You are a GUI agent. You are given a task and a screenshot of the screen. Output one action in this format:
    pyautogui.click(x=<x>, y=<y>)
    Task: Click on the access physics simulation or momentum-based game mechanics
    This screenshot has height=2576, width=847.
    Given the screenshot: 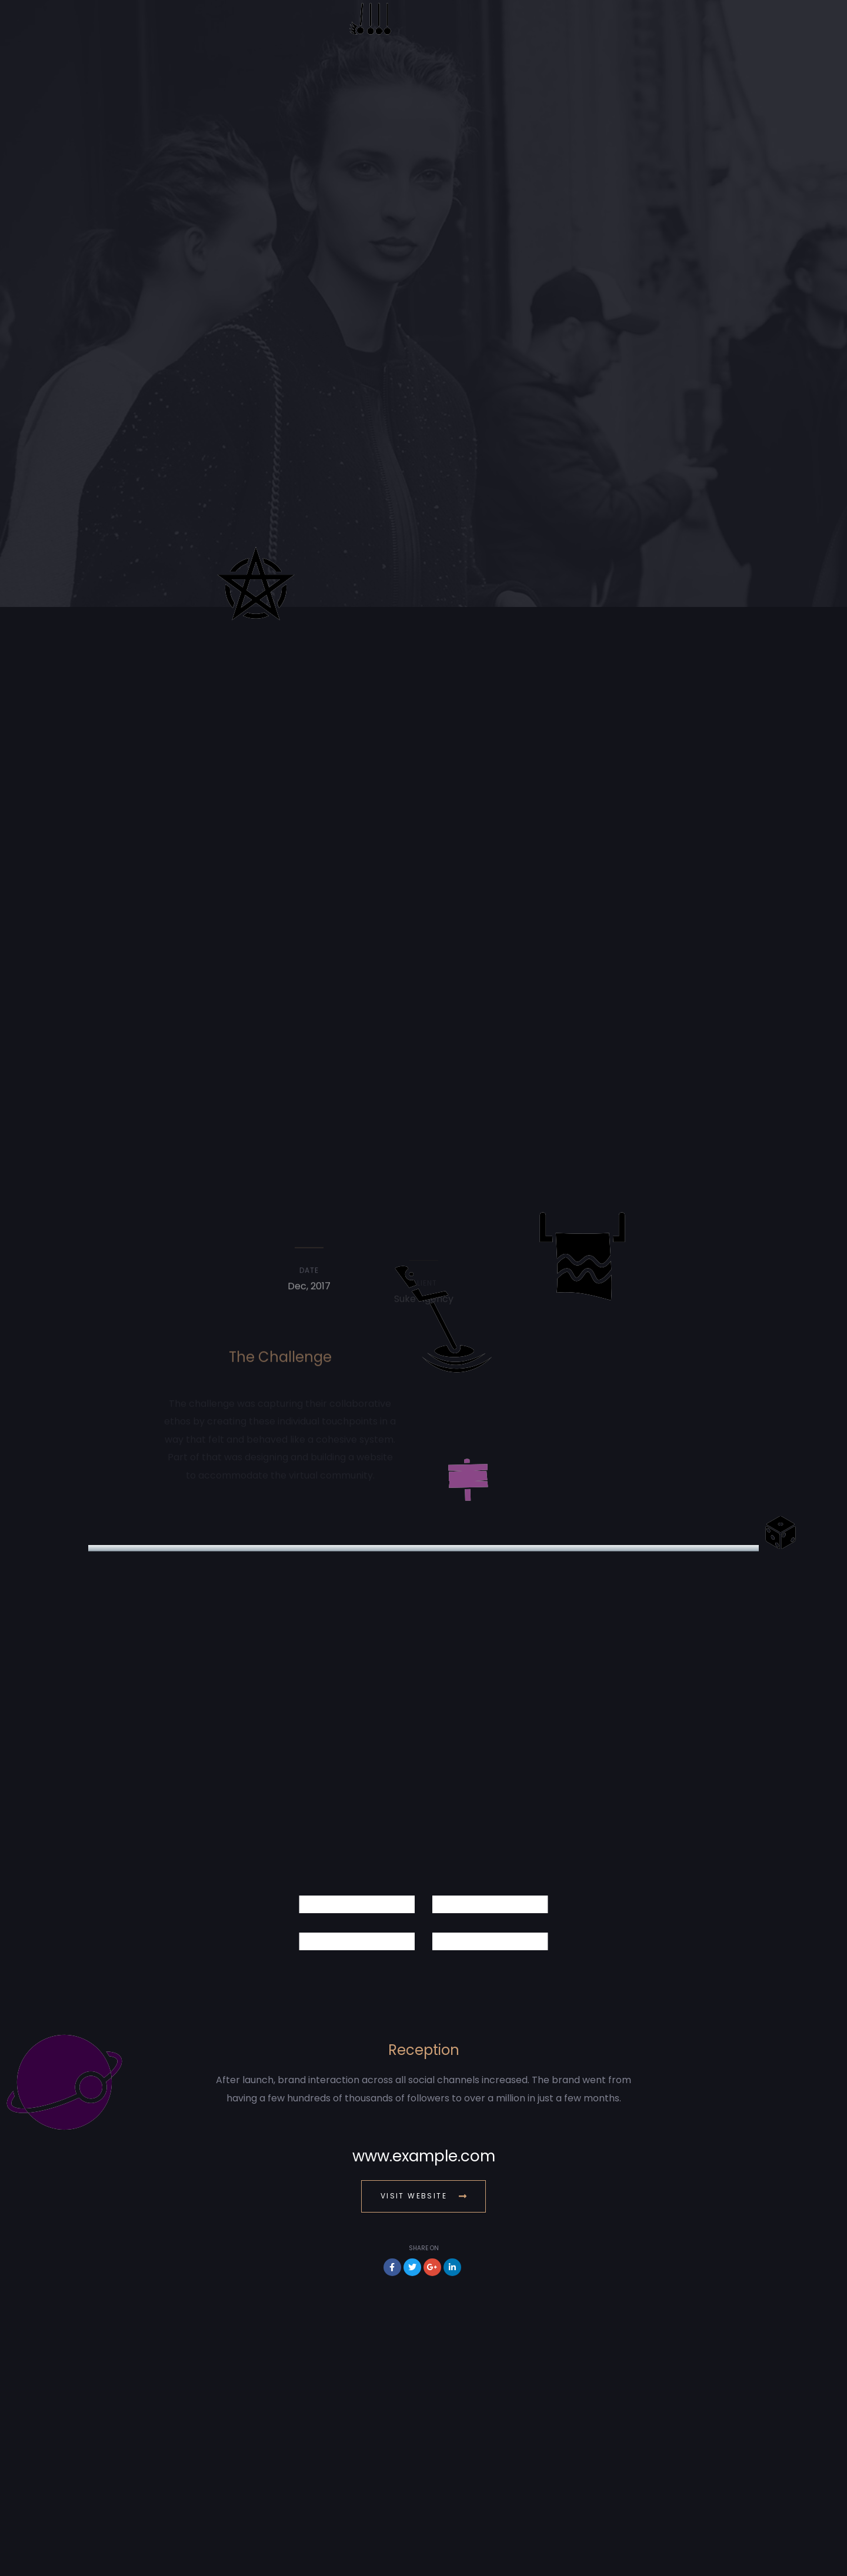 What is the action you would take?
    pyautogui.click(x=370, y=24)
    